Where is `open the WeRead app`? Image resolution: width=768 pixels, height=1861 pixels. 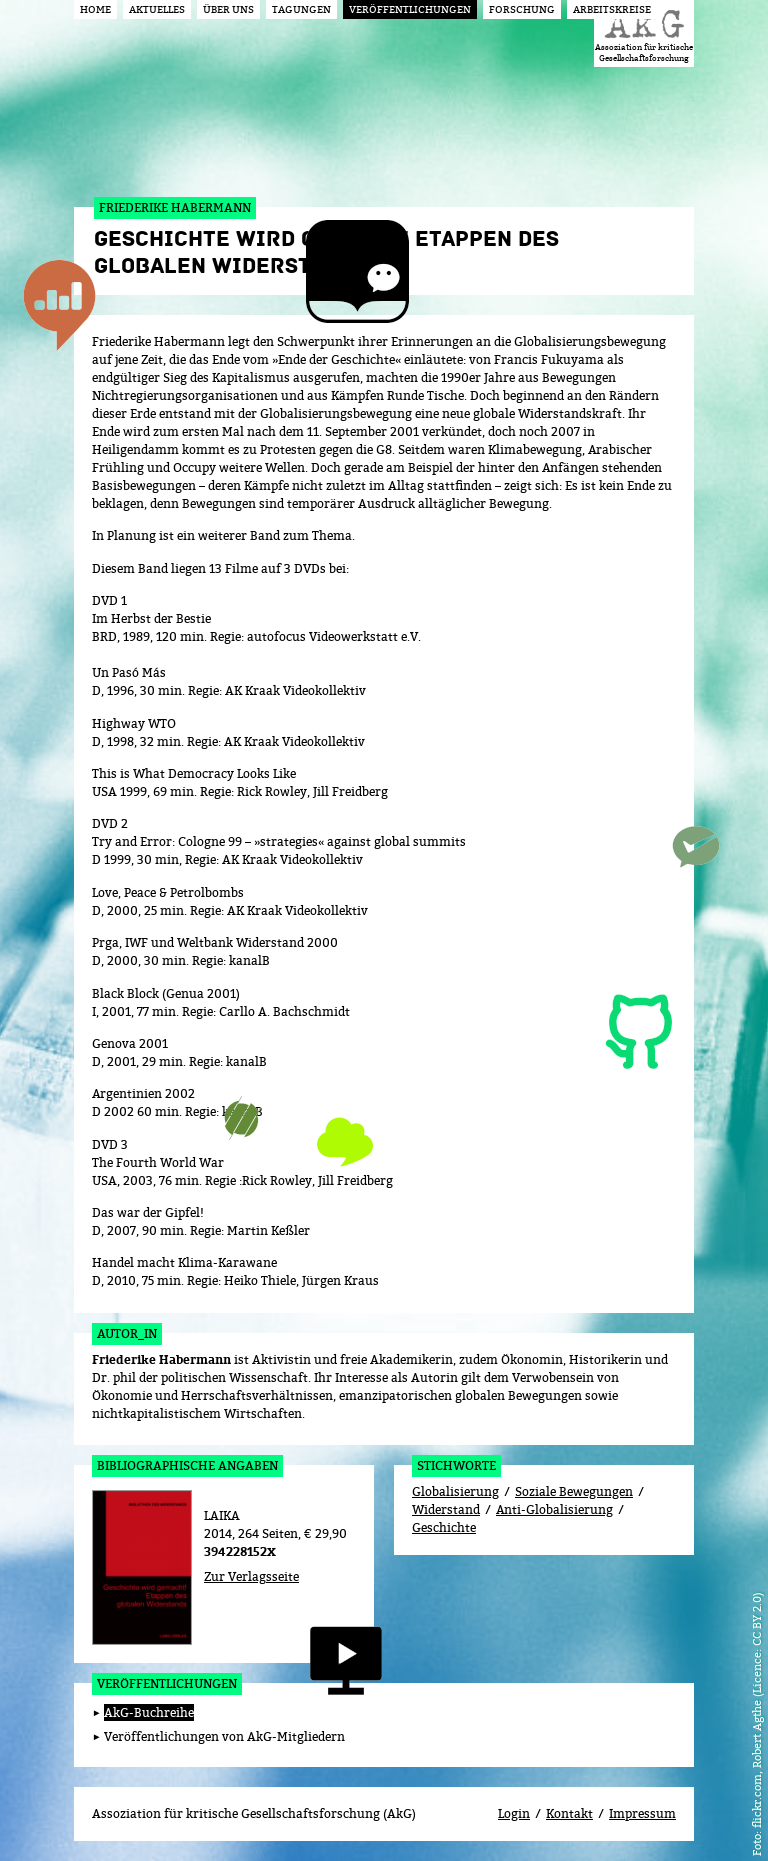 open the WeRead app is located at coordinates (357, 271).